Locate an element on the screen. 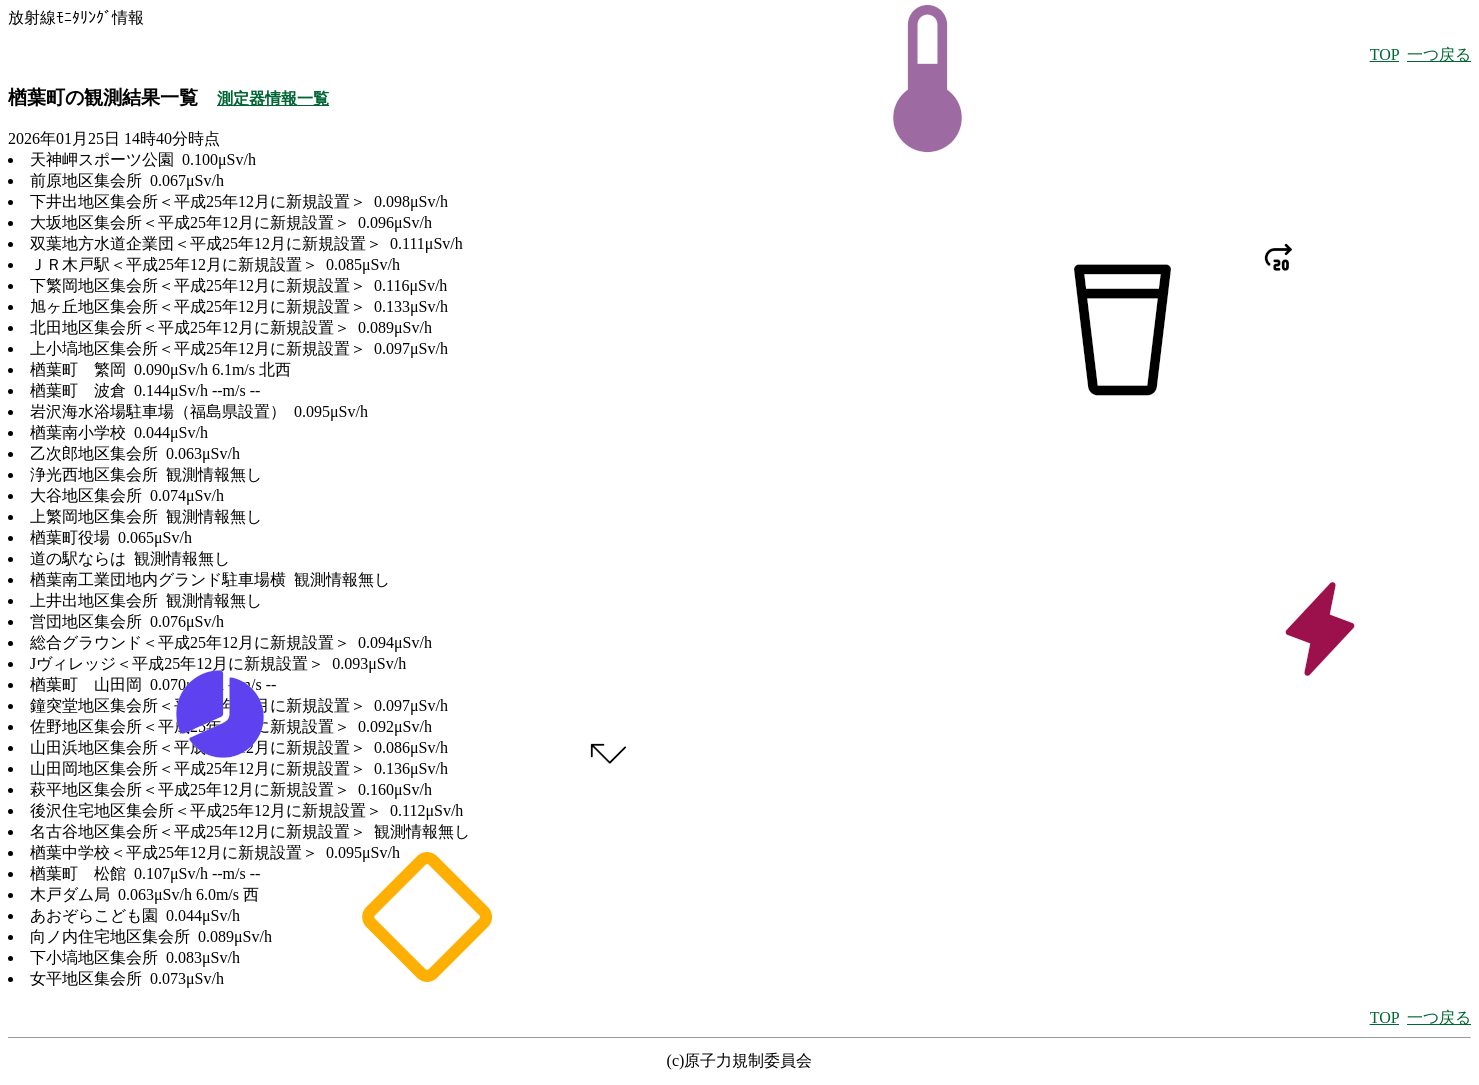 The height and width of the screenshot is (1085, 1479). view analytics or statistics is located at coordinates (220, 714).